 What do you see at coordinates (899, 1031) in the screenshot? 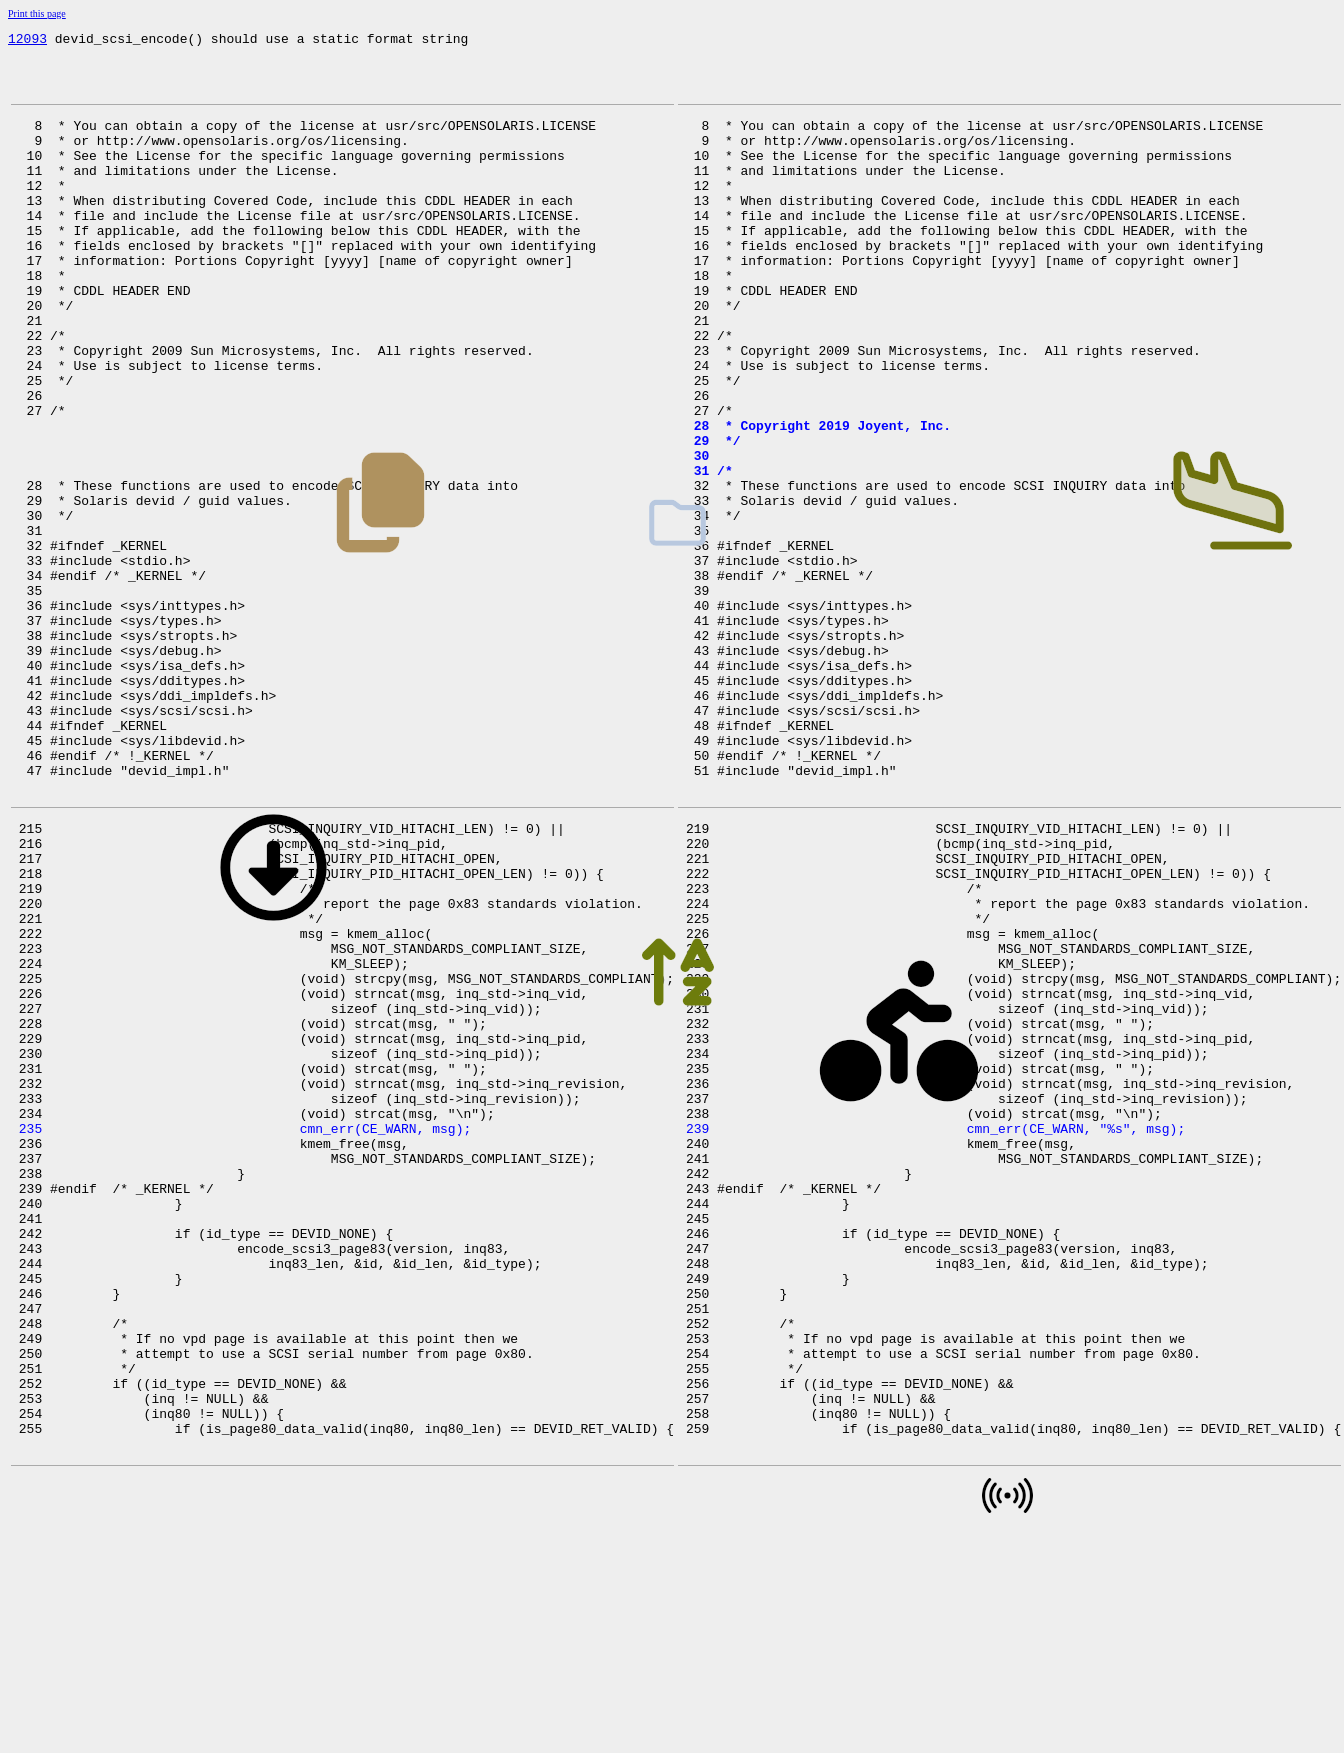
I see `access cycling or bike route options` at bounding box center [899, 1031].